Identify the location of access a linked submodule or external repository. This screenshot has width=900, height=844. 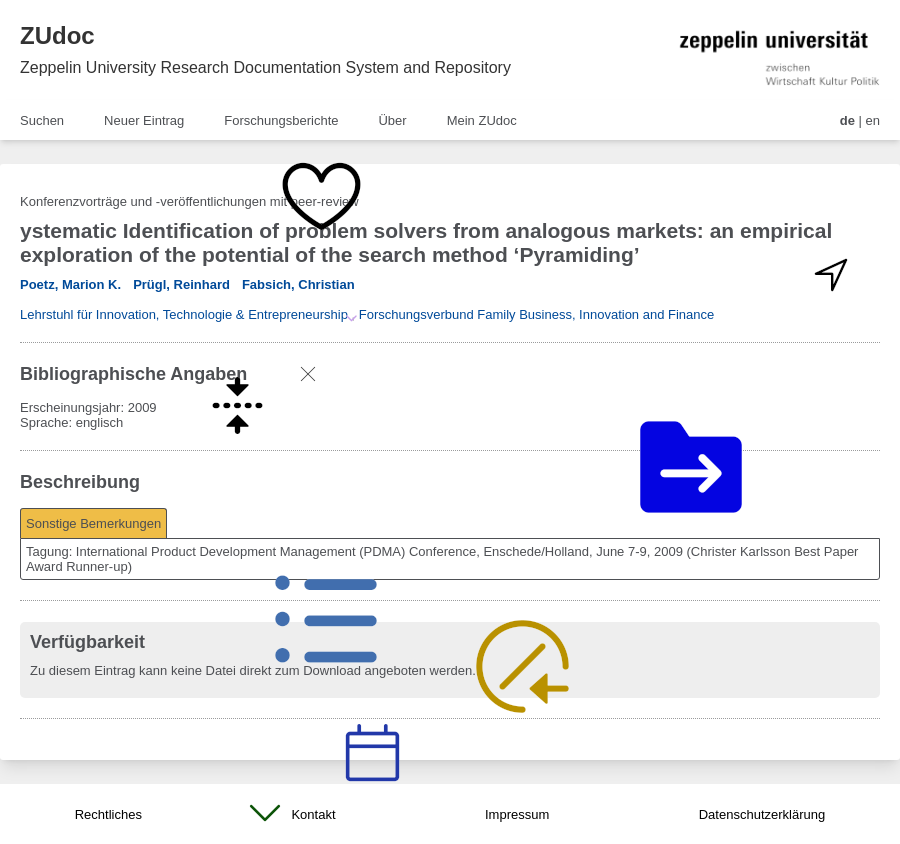
(691, 467).